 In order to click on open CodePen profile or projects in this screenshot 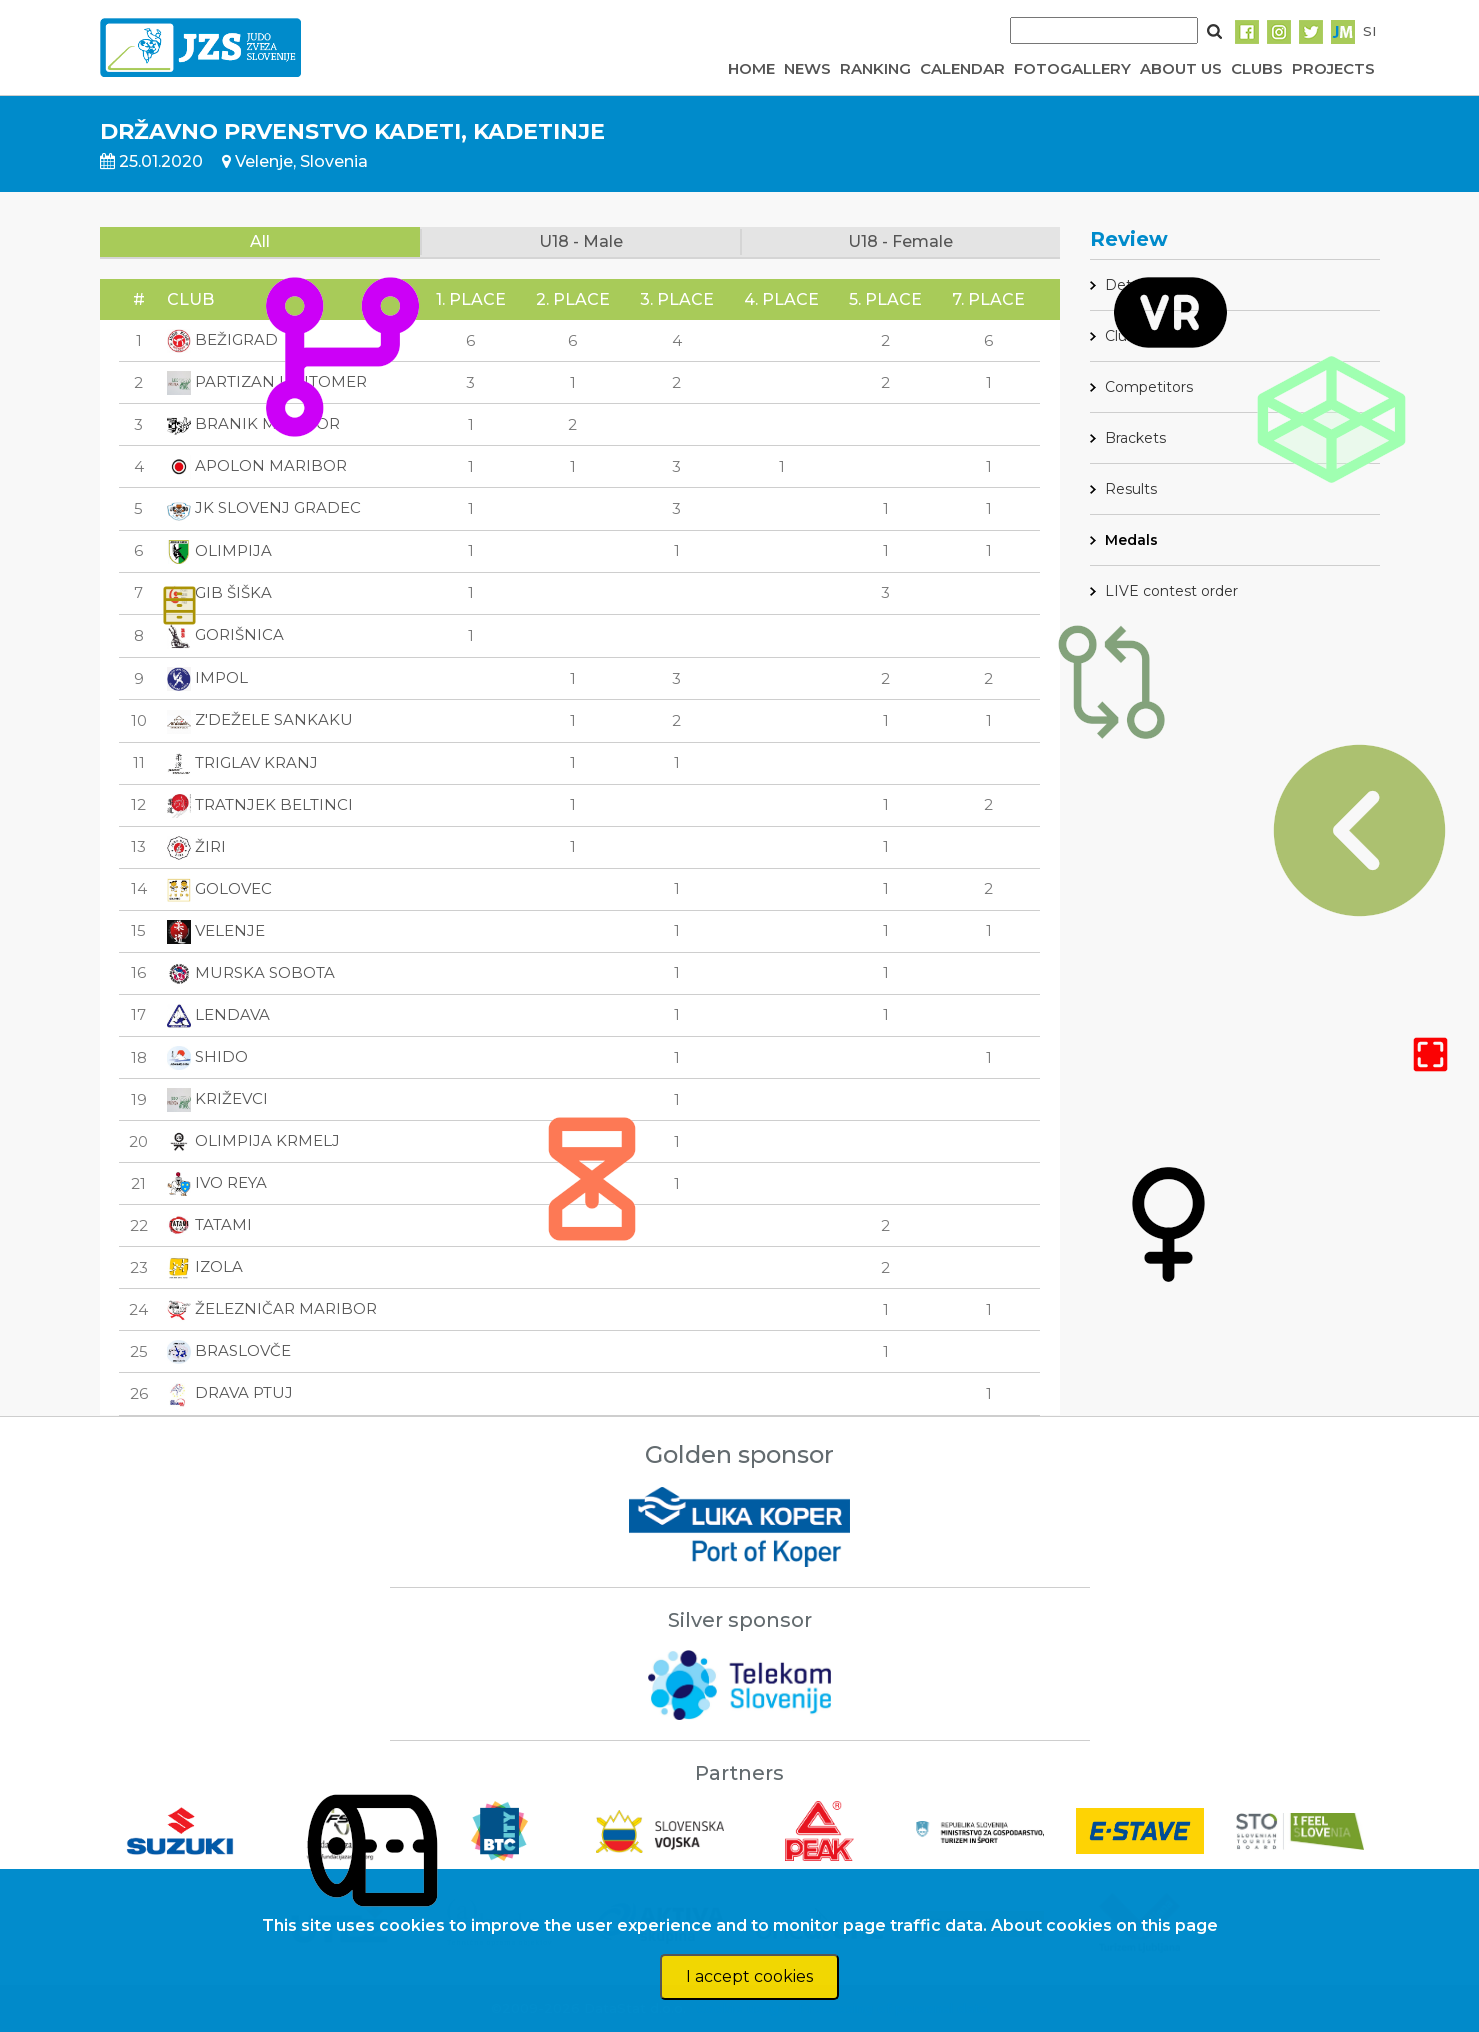, I will do `click(1331, 419)`.